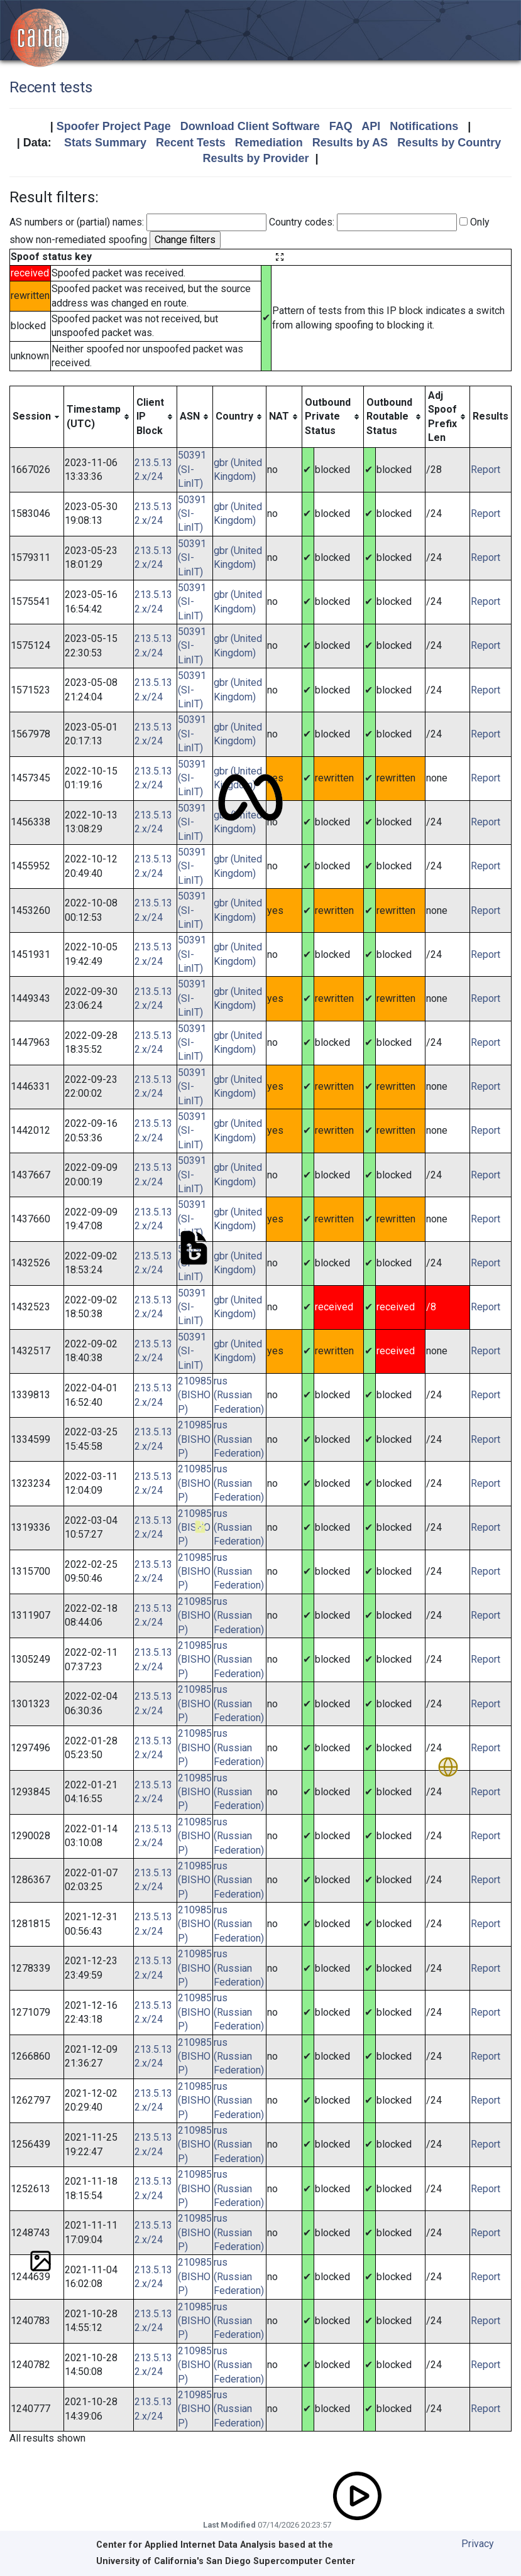 The height and width of the screenshot is (2576, 521). Describe the element at coordinates (280, 257) in the screenshot. I see `expand to fullscreen mode` at that location.